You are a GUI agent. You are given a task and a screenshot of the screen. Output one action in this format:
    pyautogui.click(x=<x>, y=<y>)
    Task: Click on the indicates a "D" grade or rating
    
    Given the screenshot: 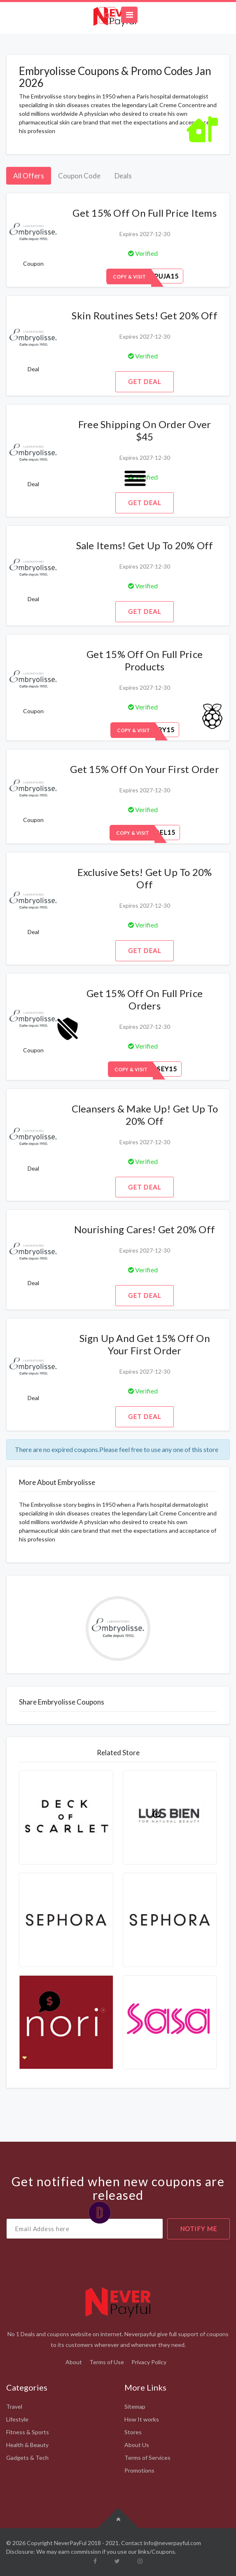 What is the action you would take?
    pyautogui.click(x=100, y=2213)
    